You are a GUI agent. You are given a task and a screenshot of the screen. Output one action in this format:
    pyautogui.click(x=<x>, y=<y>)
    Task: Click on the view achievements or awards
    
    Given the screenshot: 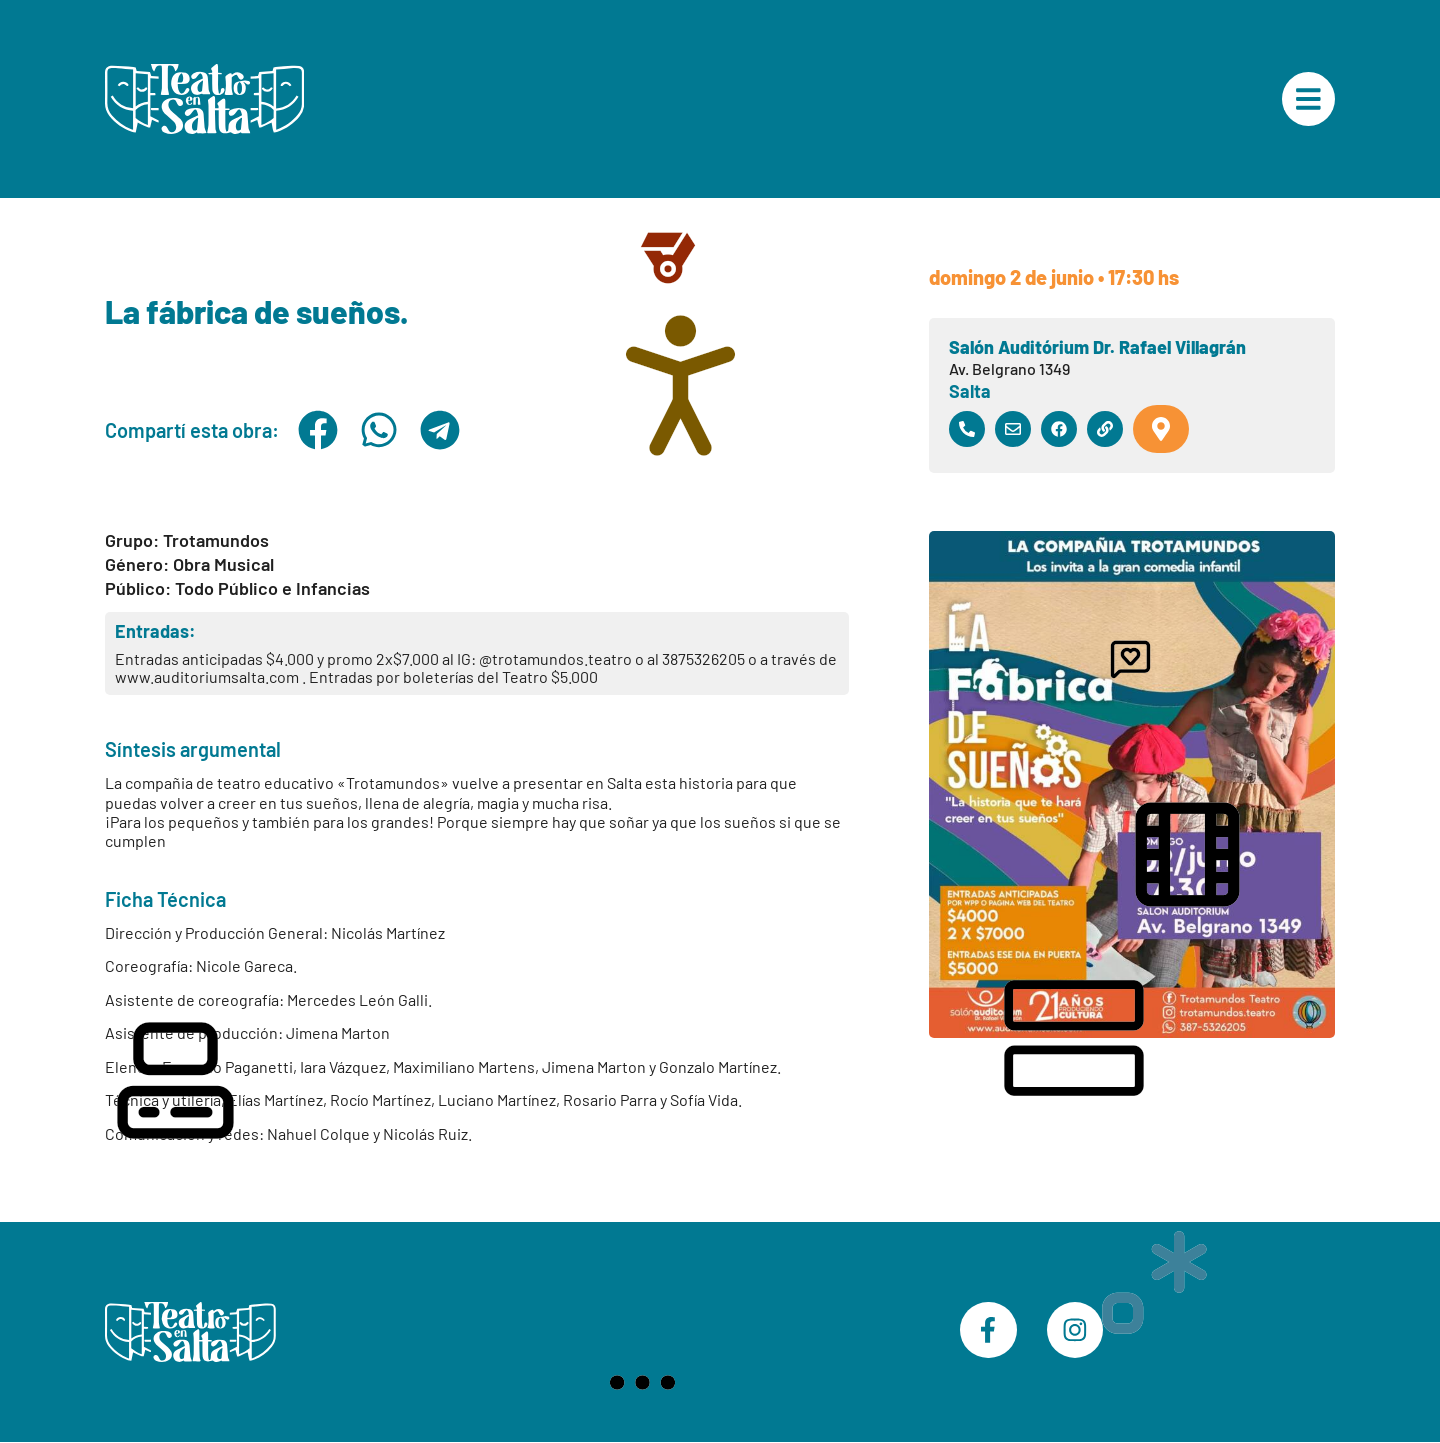 What is the action you would take?
    pyautogui.click(x=668, y=258)
    